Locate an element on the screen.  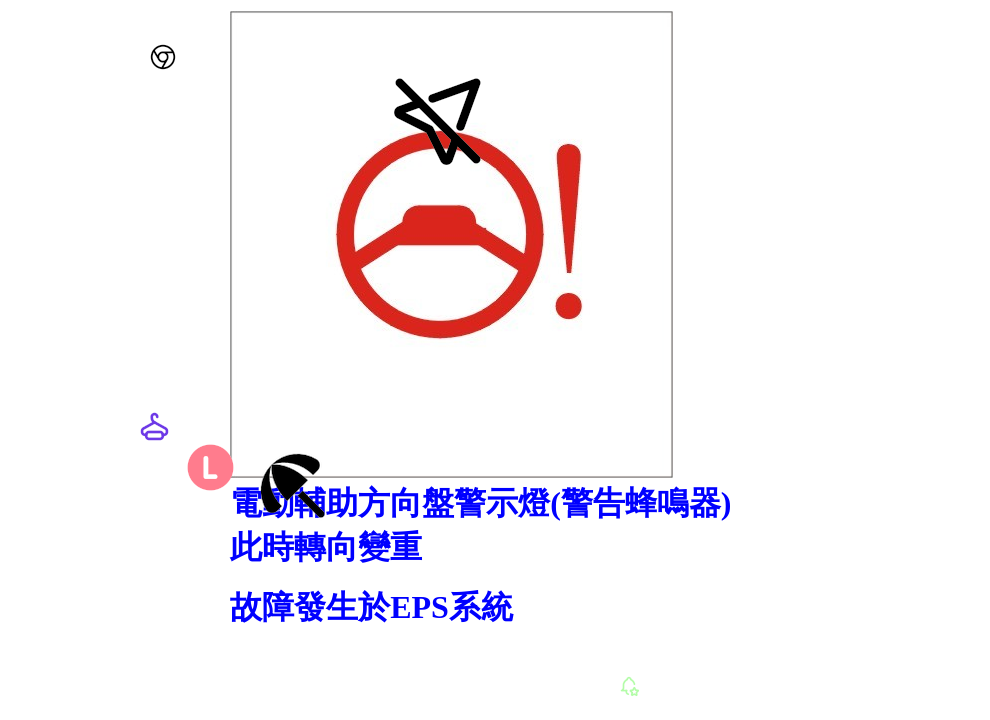
access beach or vacation-related features is located at coordinates (293, 486).